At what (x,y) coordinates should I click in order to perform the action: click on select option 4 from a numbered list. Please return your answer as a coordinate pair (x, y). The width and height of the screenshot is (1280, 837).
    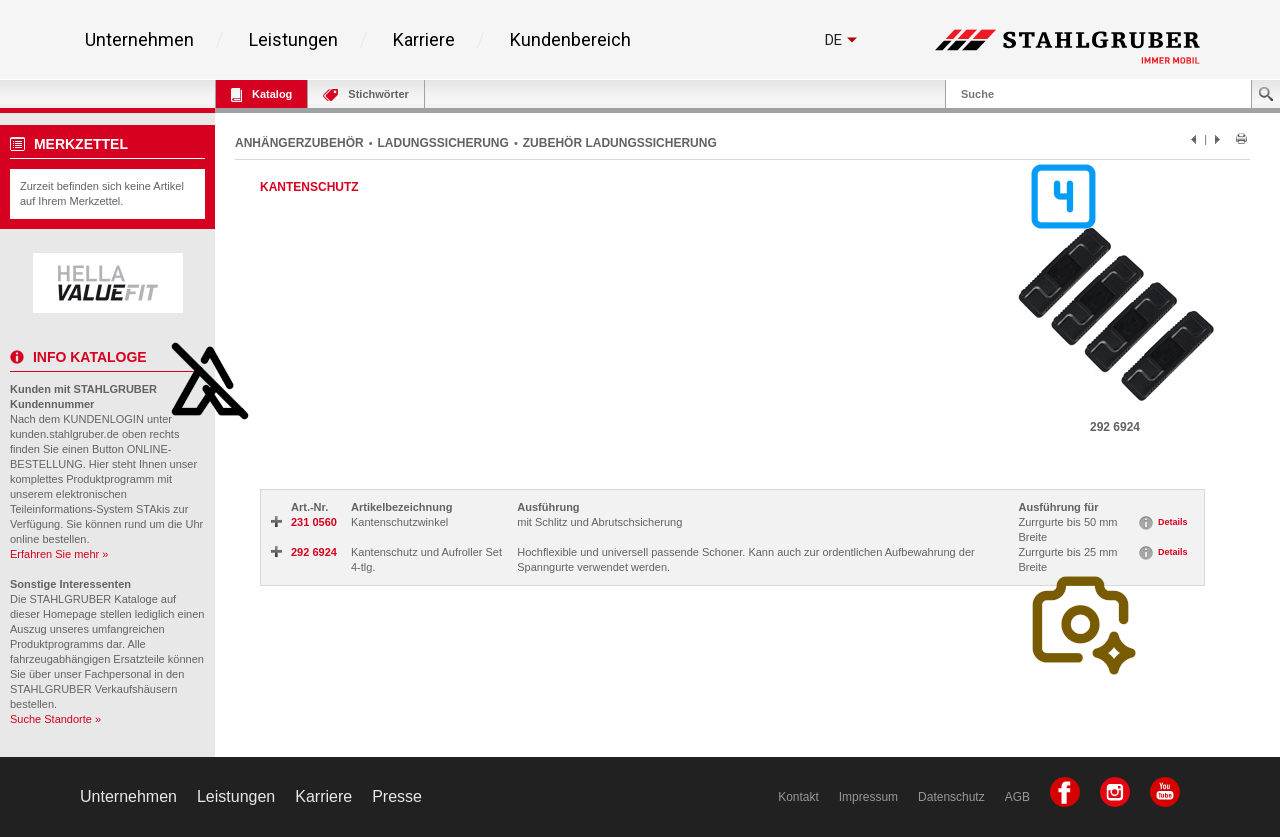
    Looking at the image, I should click on (1063, 196).